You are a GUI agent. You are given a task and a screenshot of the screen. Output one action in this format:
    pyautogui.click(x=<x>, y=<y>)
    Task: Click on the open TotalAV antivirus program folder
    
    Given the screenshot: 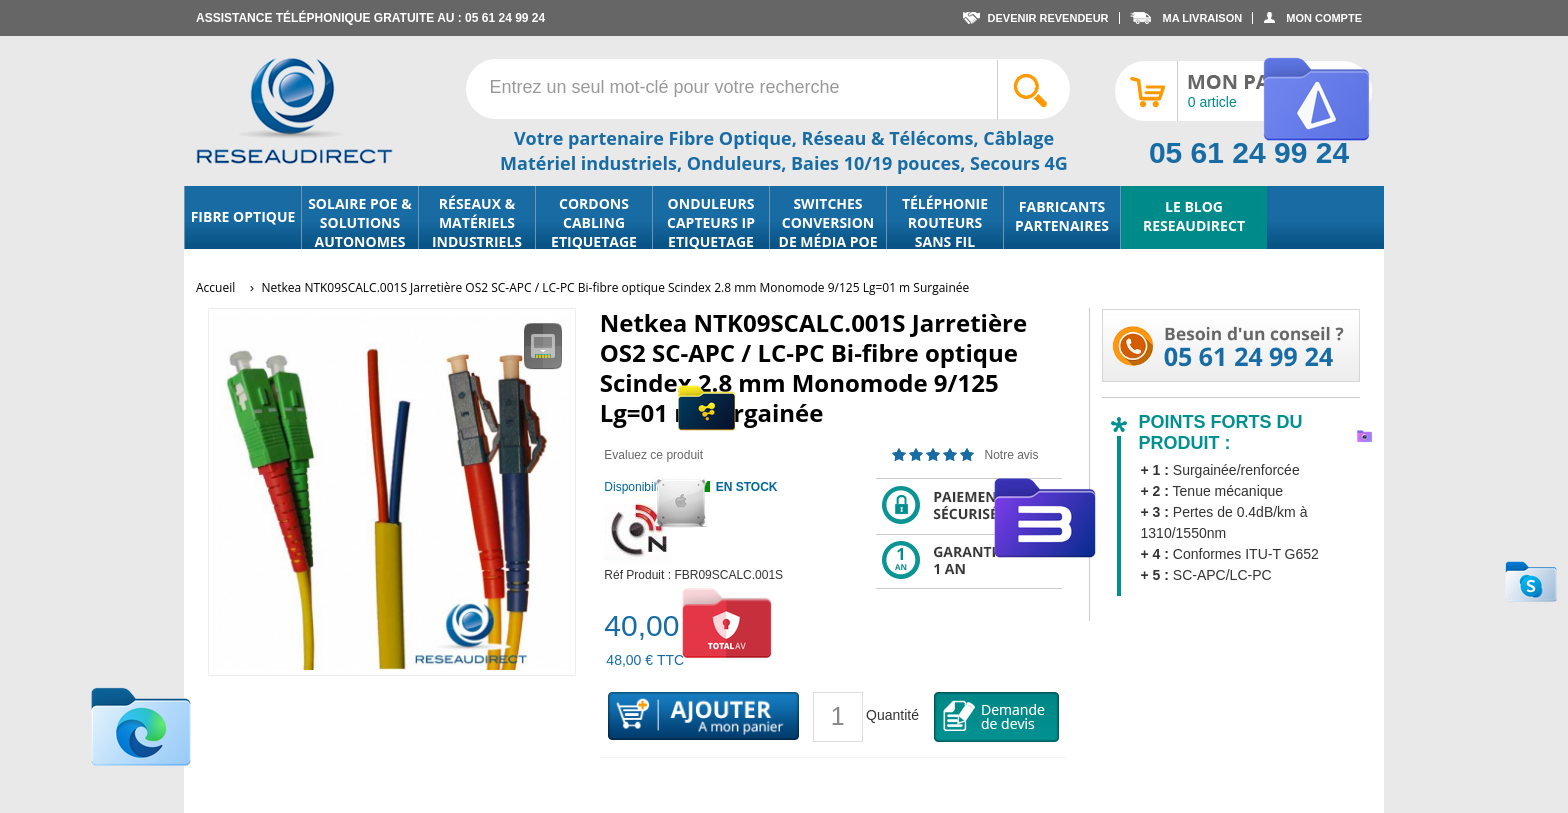 What is the action you would take?
    pyautogui.click(x=726, y=625)
    